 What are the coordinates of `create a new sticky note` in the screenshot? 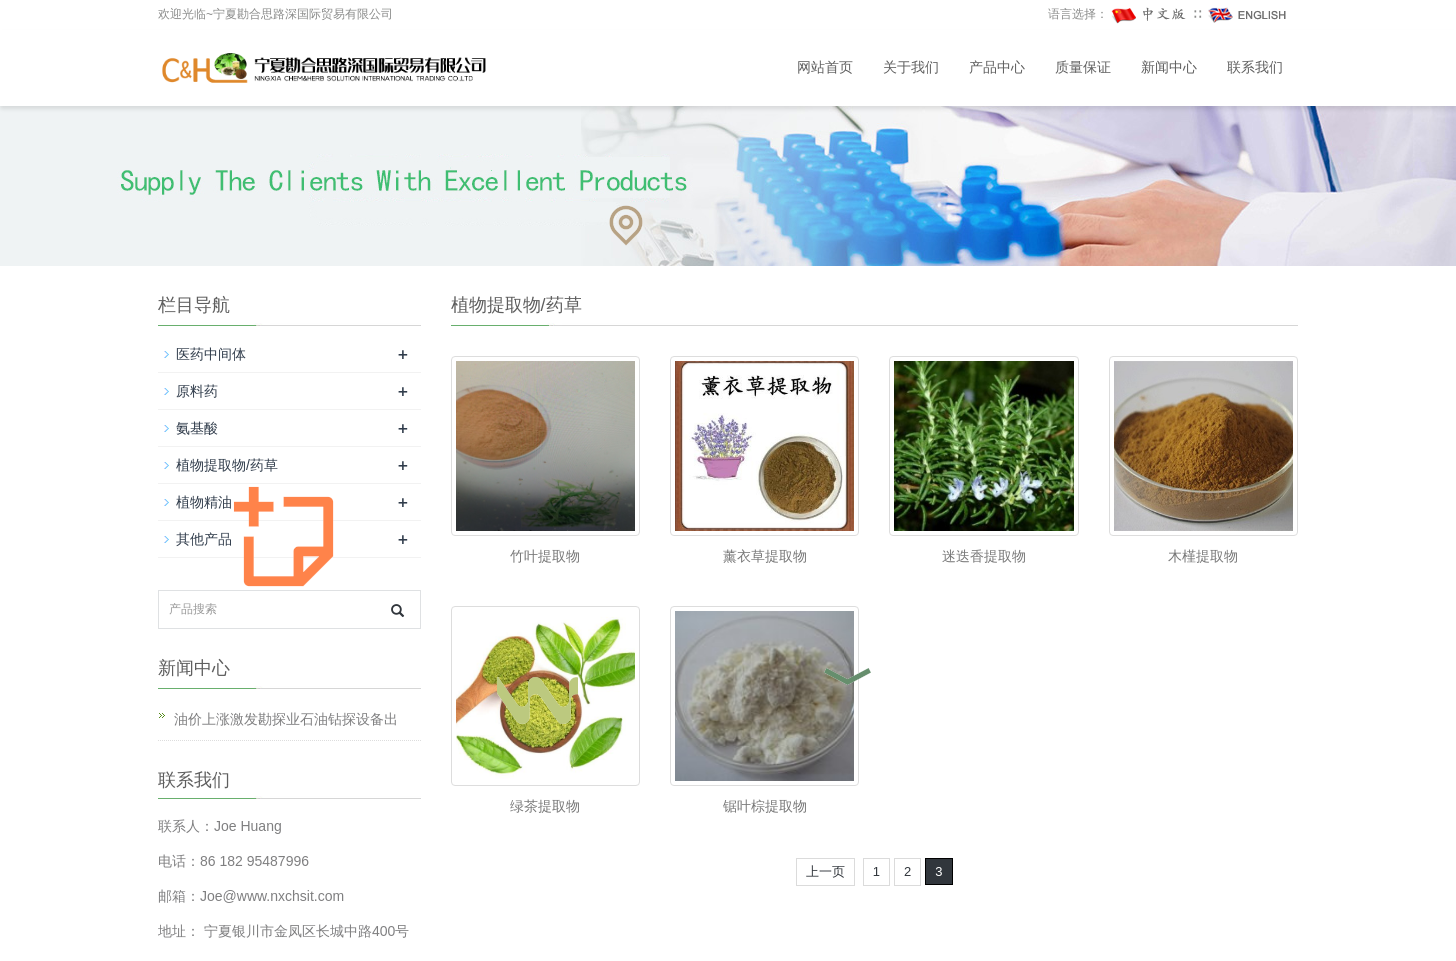 It's located at (288, 541).